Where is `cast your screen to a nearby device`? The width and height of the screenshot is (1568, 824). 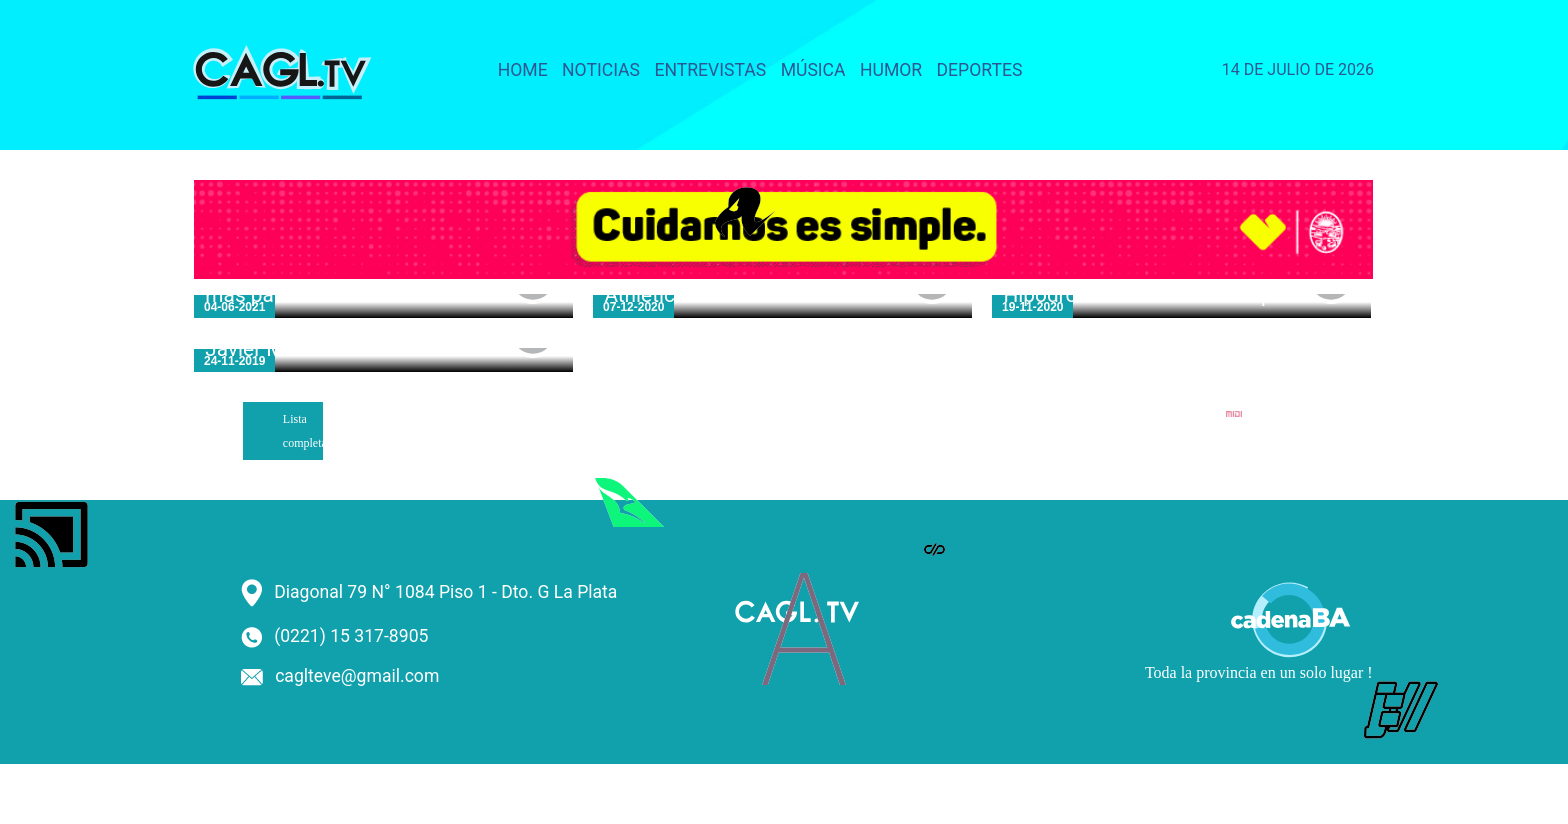 cast your screen to a nearby device is located at coordinates (51, 534).